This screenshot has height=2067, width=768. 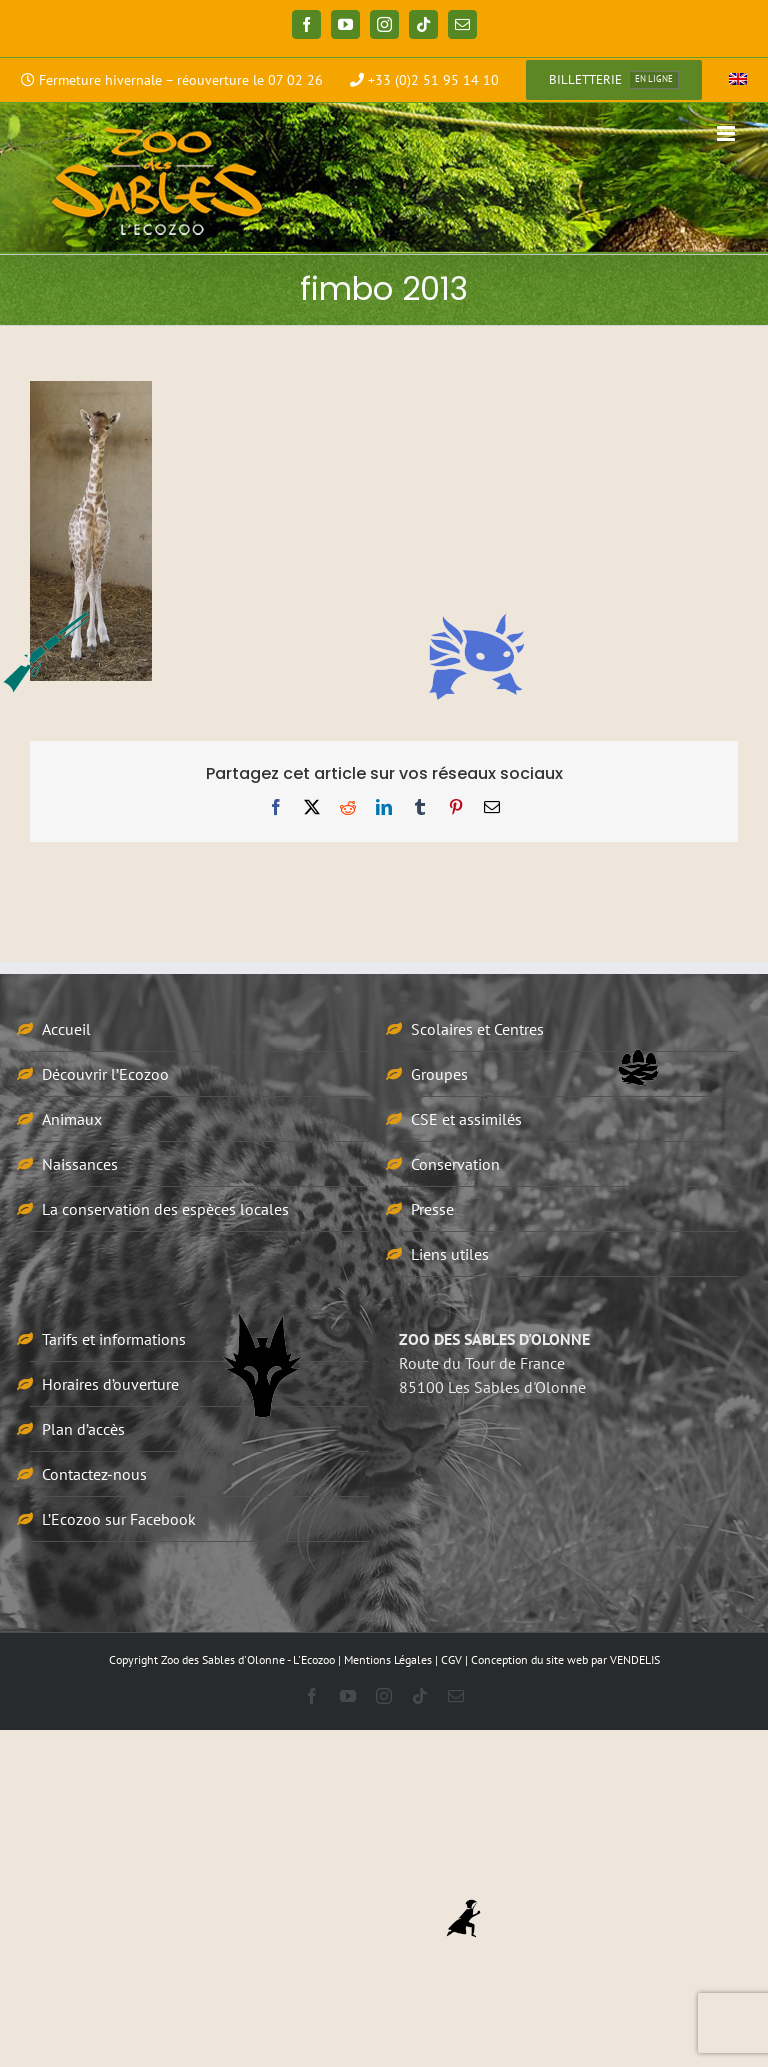 What do you see at coordinates (463, 1918) in the screenshot?
I see `select rogue or assassin character class` at bounding box center [463, 1918].